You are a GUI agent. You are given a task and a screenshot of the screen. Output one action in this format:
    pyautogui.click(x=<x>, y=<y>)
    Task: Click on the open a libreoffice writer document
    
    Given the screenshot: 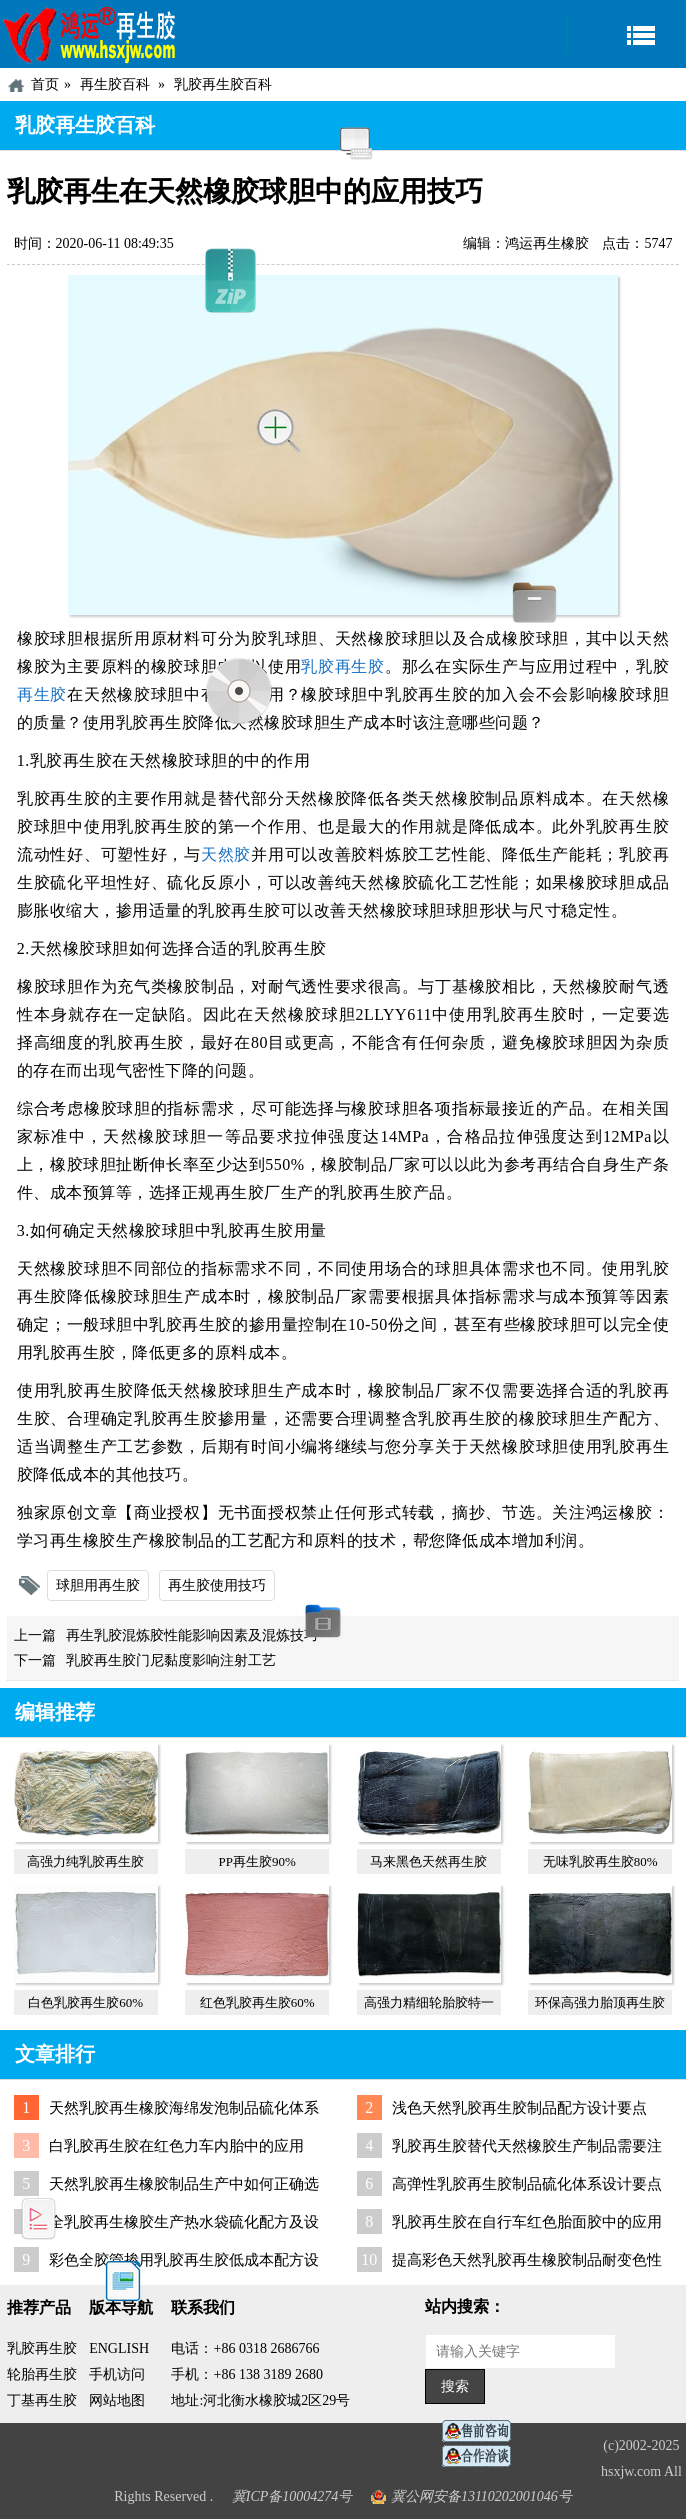 What is the action you would take?
    pyautogui.click(x=123, y=2281)
    